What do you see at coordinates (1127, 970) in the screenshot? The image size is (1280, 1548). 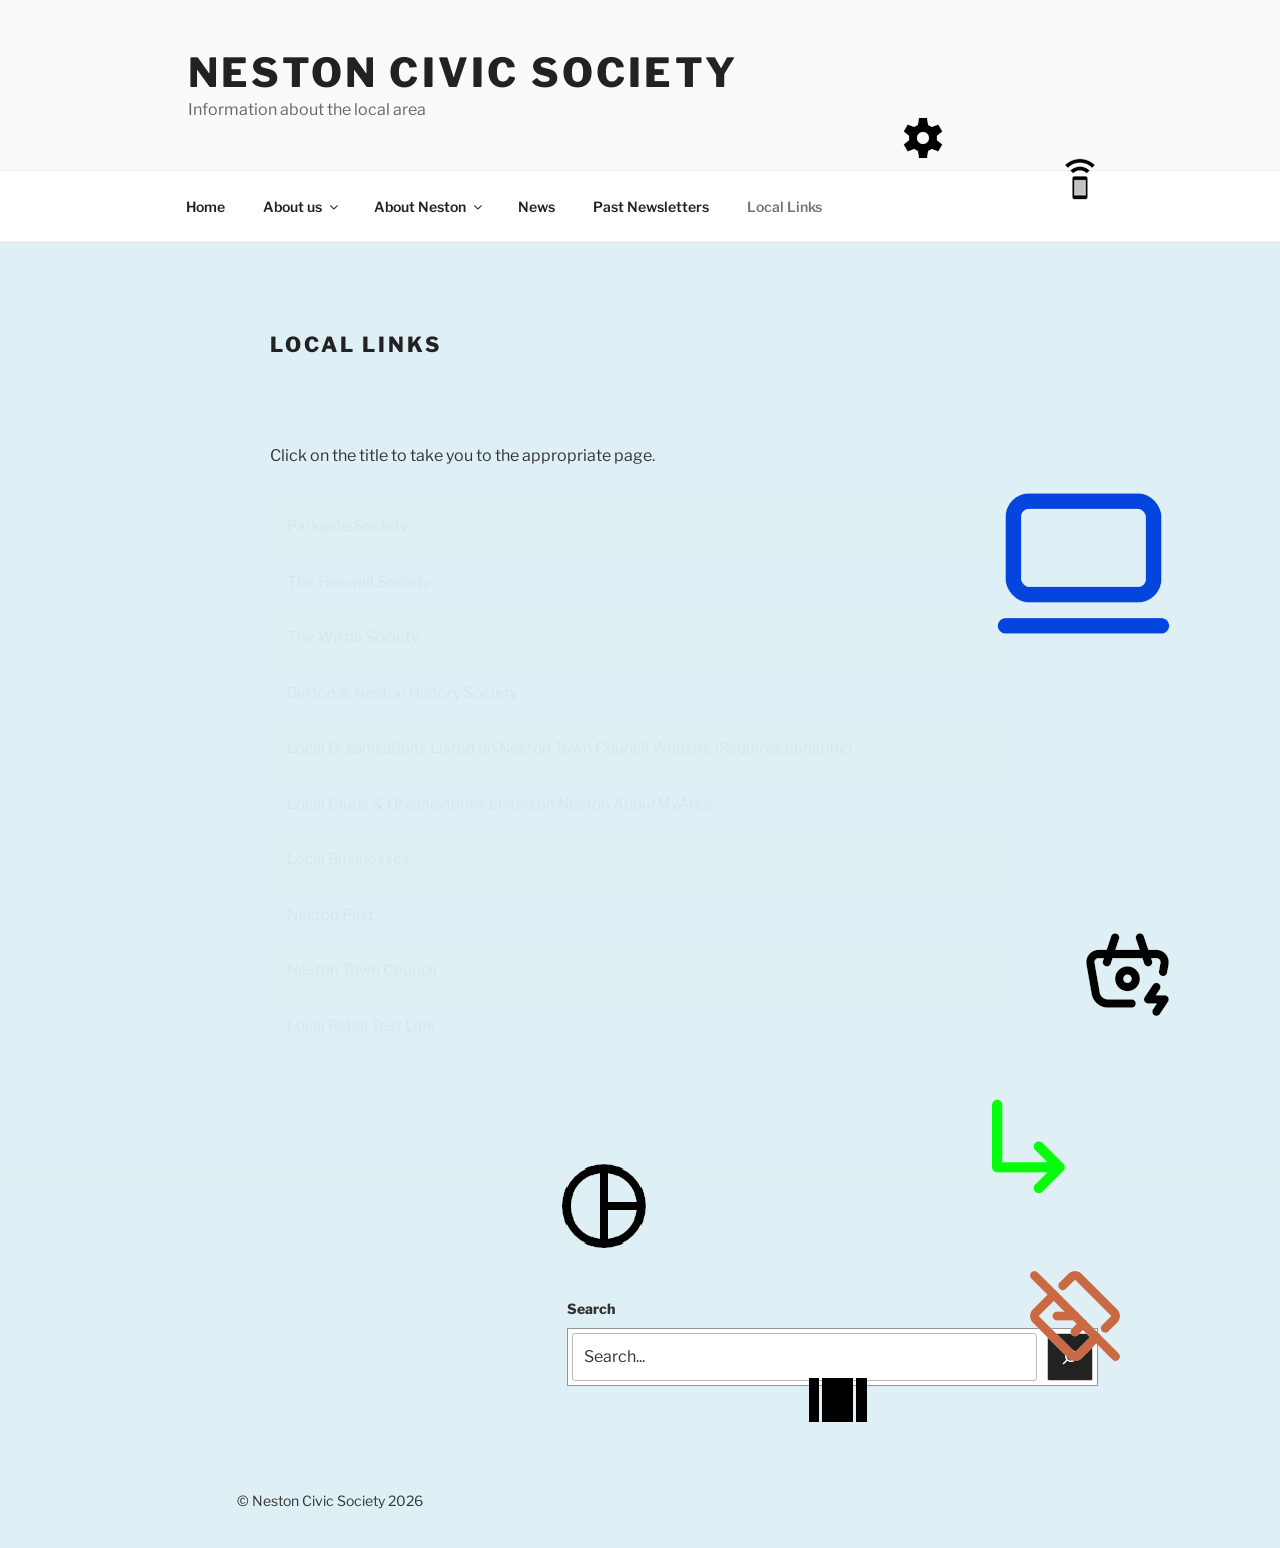 I see `quick purchase or express checkout` at bounding box center [1127, 970].